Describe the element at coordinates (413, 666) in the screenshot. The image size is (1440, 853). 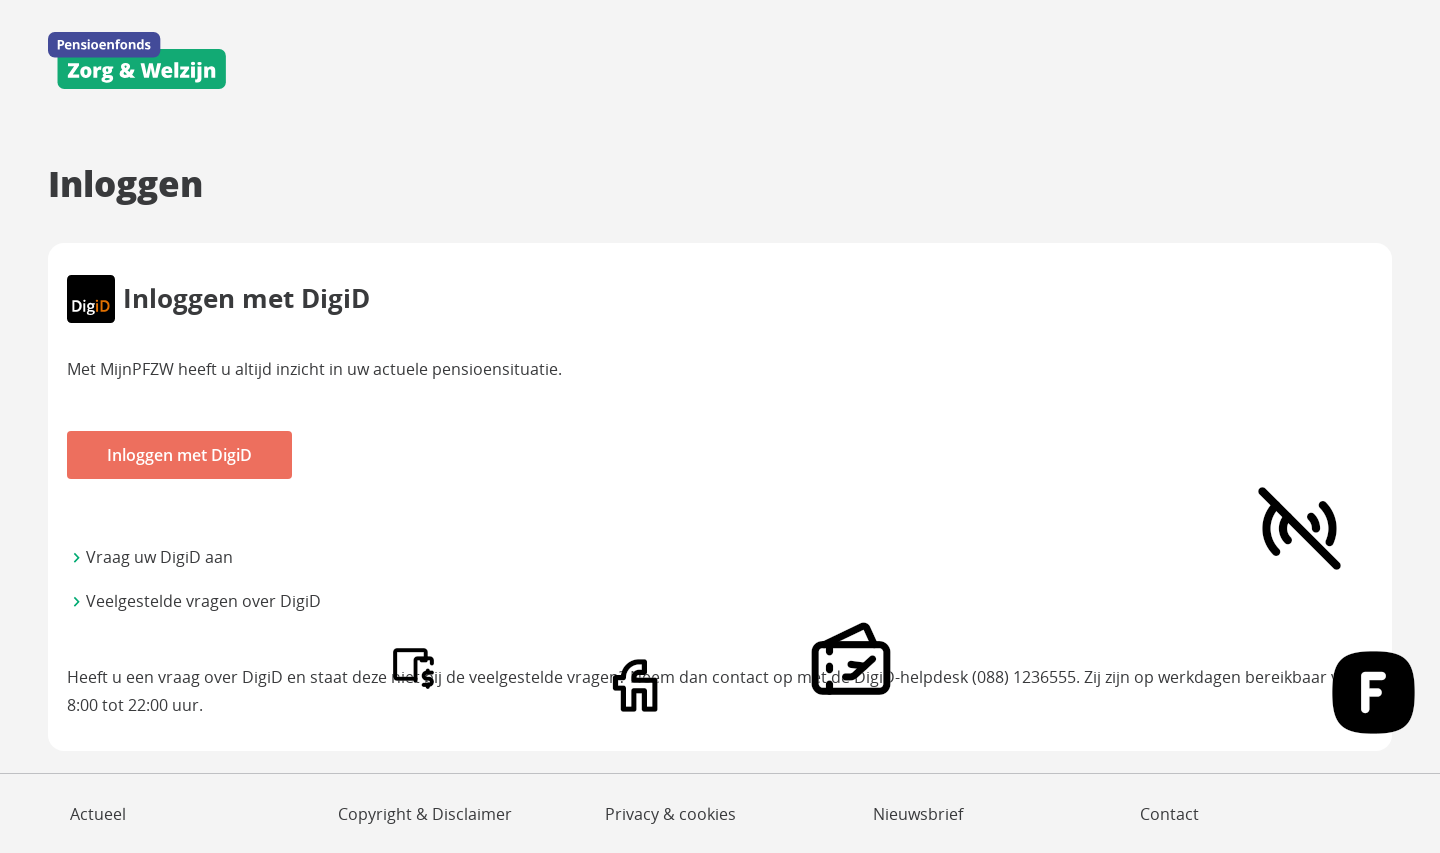
I see `manage device payment or subscription` at that location.